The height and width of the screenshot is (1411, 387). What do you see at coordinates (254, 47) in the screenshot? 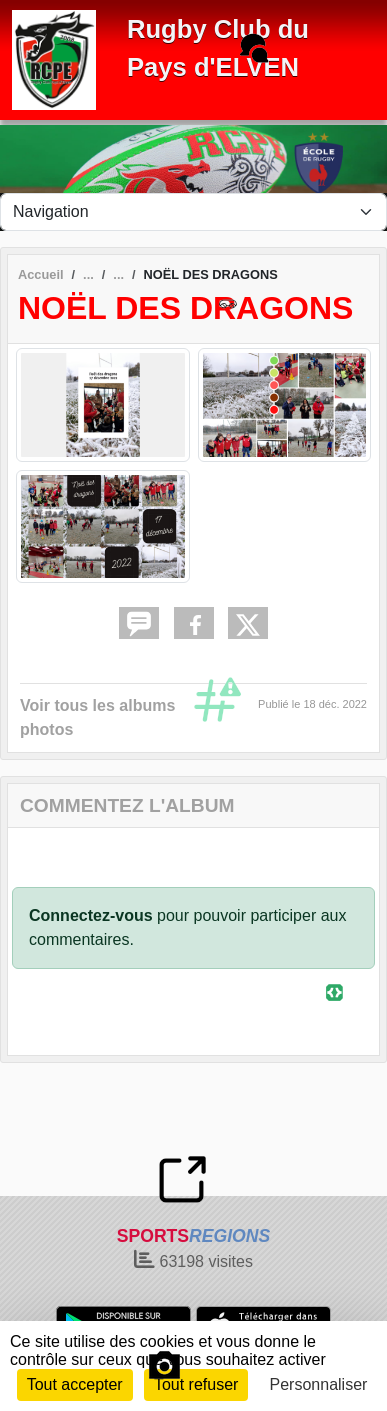
I see `access a forum channel` at bounding box center [254, 47].